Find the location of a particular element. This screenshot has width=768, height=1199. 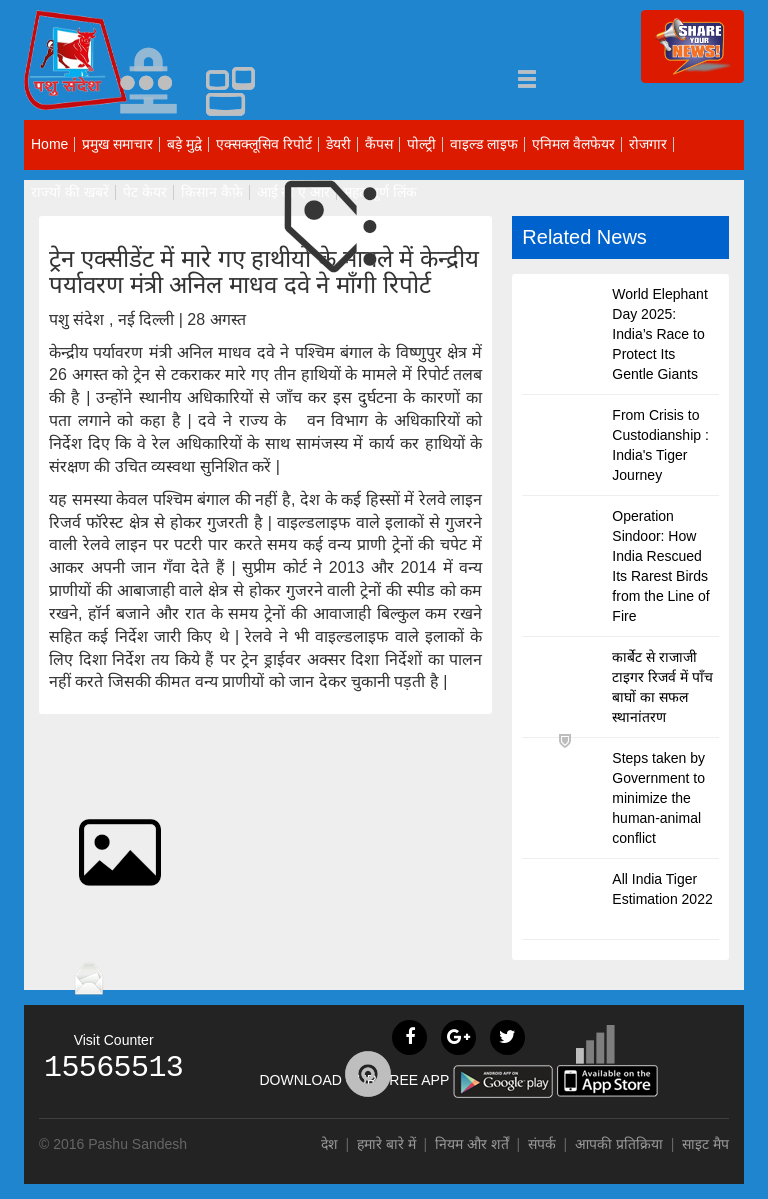

indicates high security status is located at coordinates (565, 741).